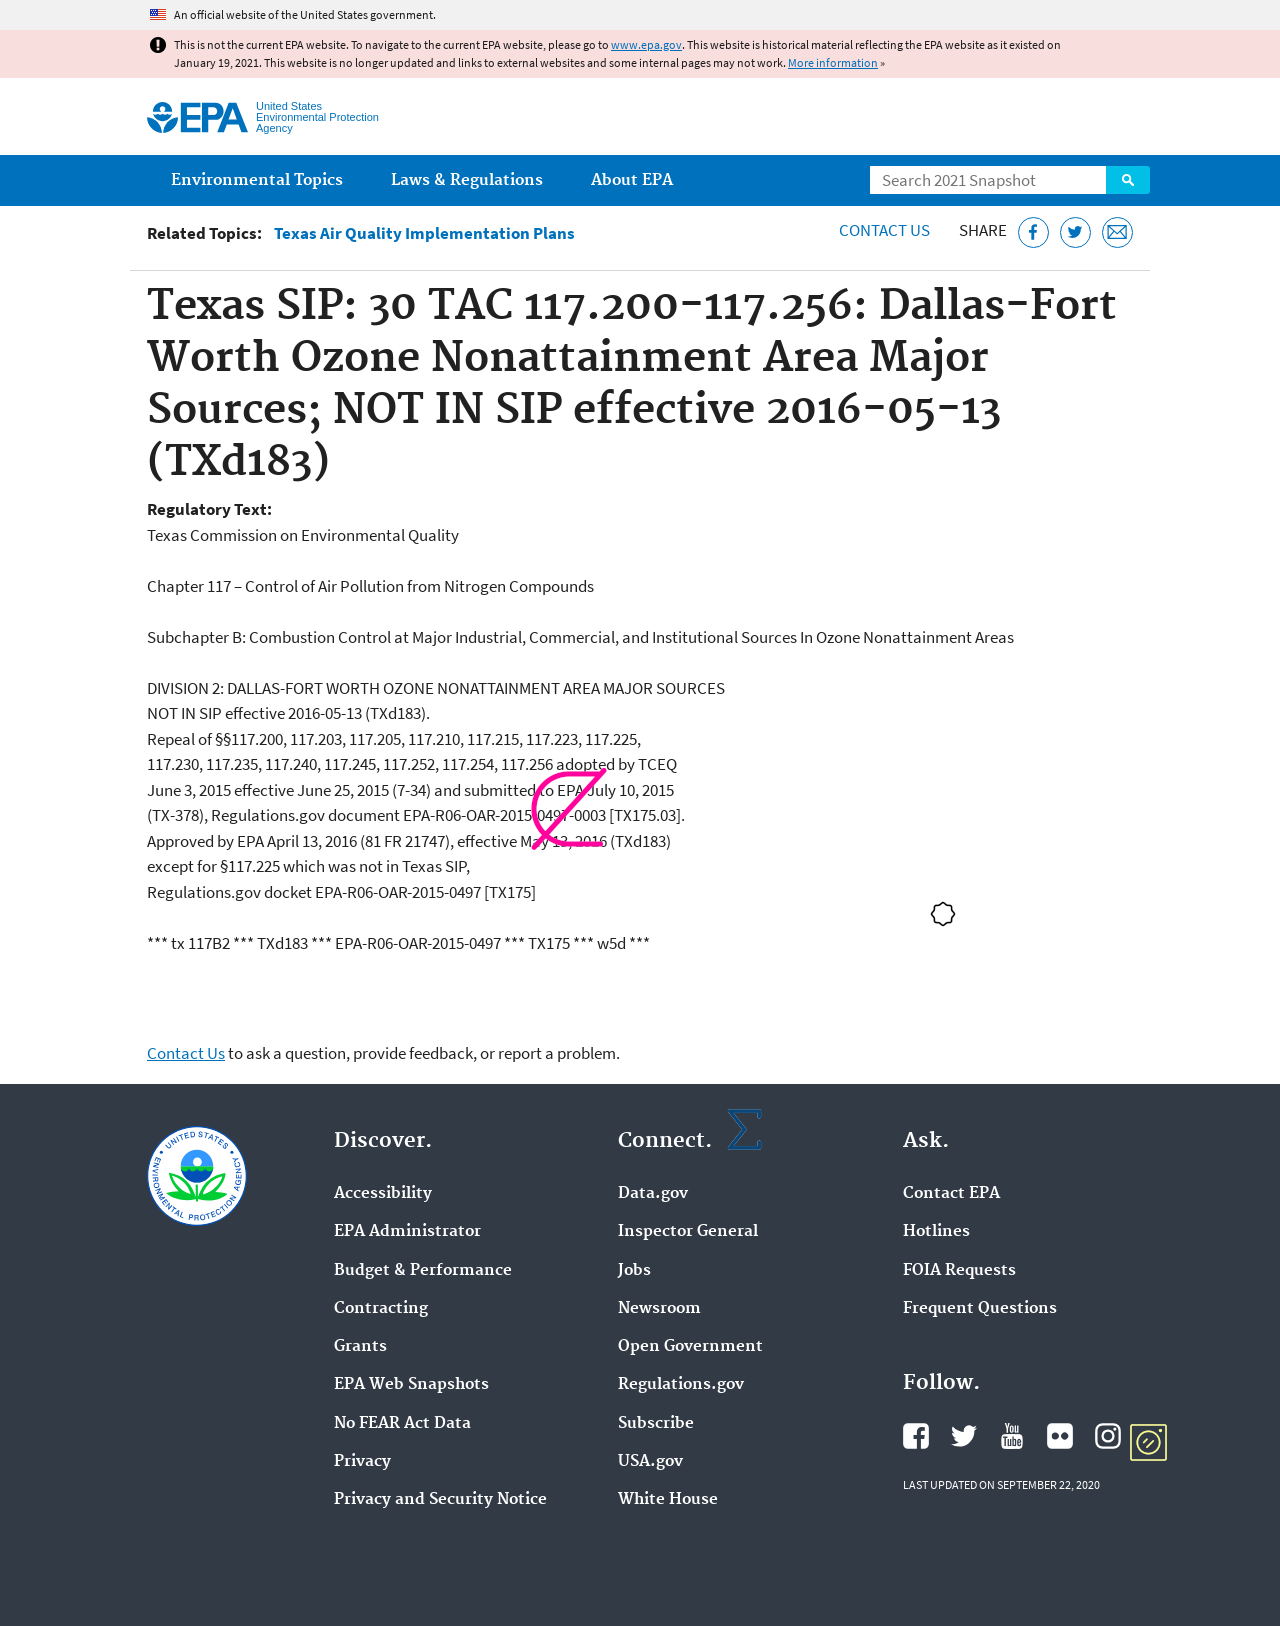 The image size is (1280, 1626). Describe the element at coordinates (943, 914) in the screenshot. I see `indicates a verified or certified status` at that location.